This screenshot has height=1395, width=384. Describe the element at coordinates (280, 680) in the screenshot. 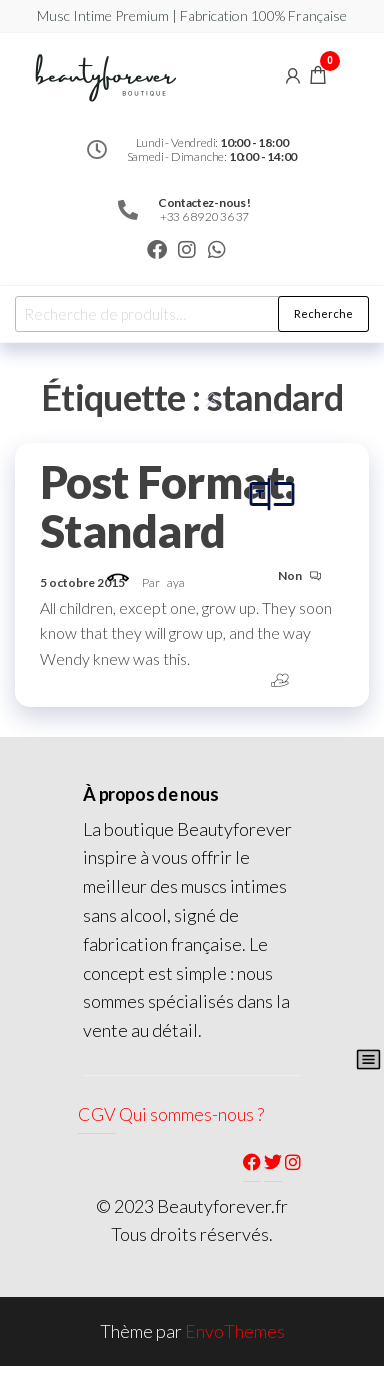

I see `donate or make a charitable contribution` at that location.